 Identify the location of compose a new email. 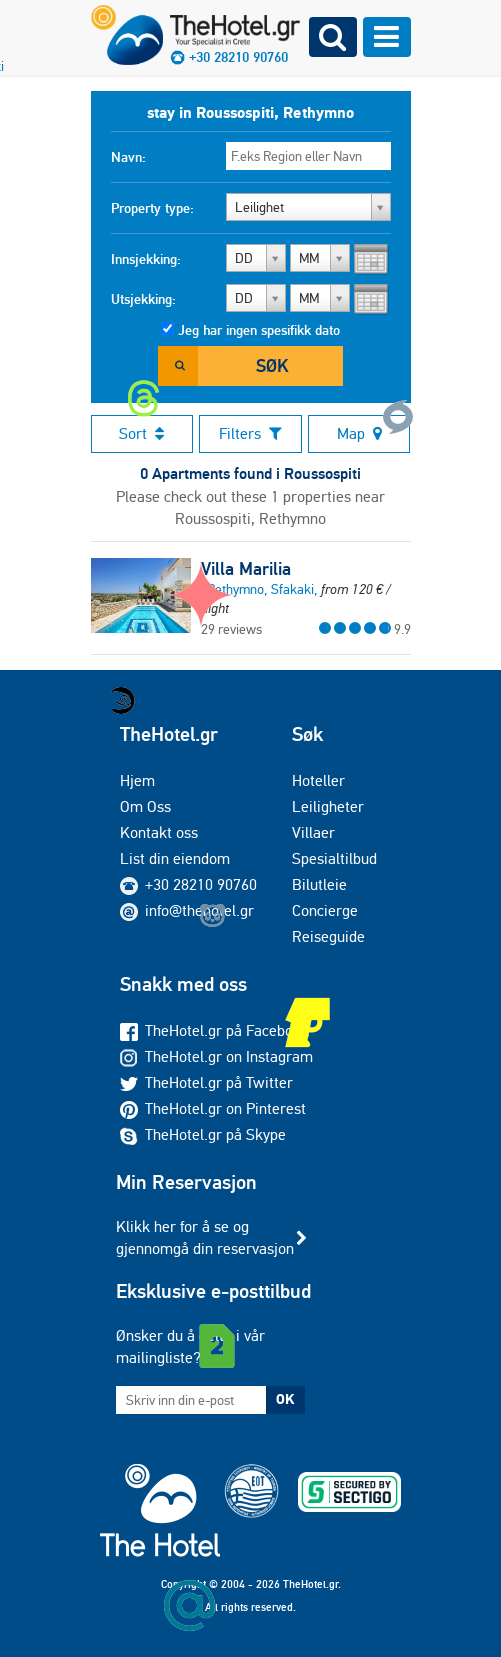
(189, 1605).